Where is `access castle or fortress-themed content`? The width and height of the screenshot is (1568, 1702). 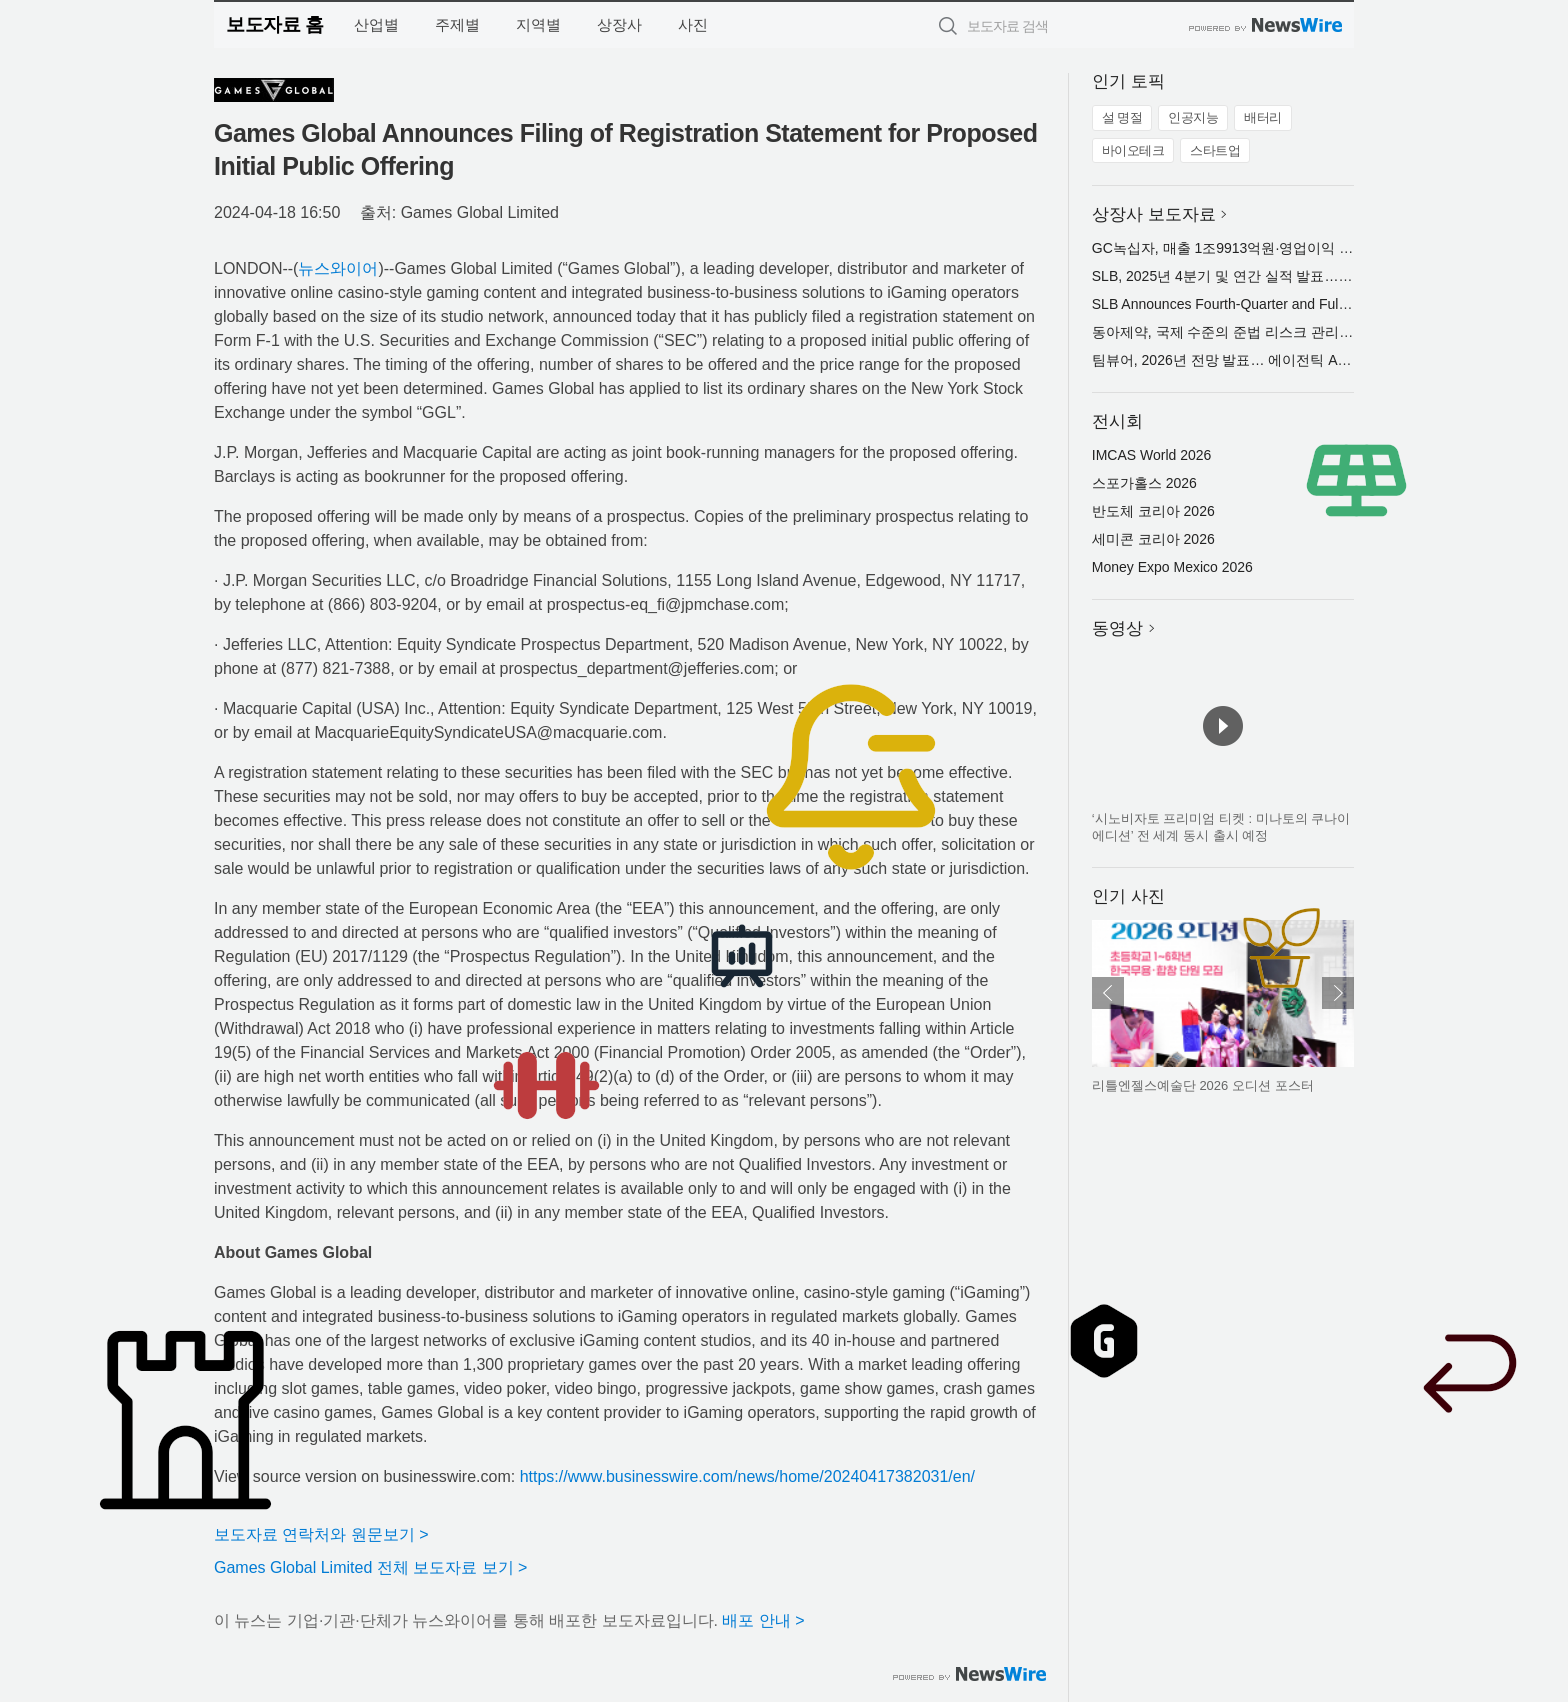 access castle or fortress-themed content is located at coordinates (185, 1416).